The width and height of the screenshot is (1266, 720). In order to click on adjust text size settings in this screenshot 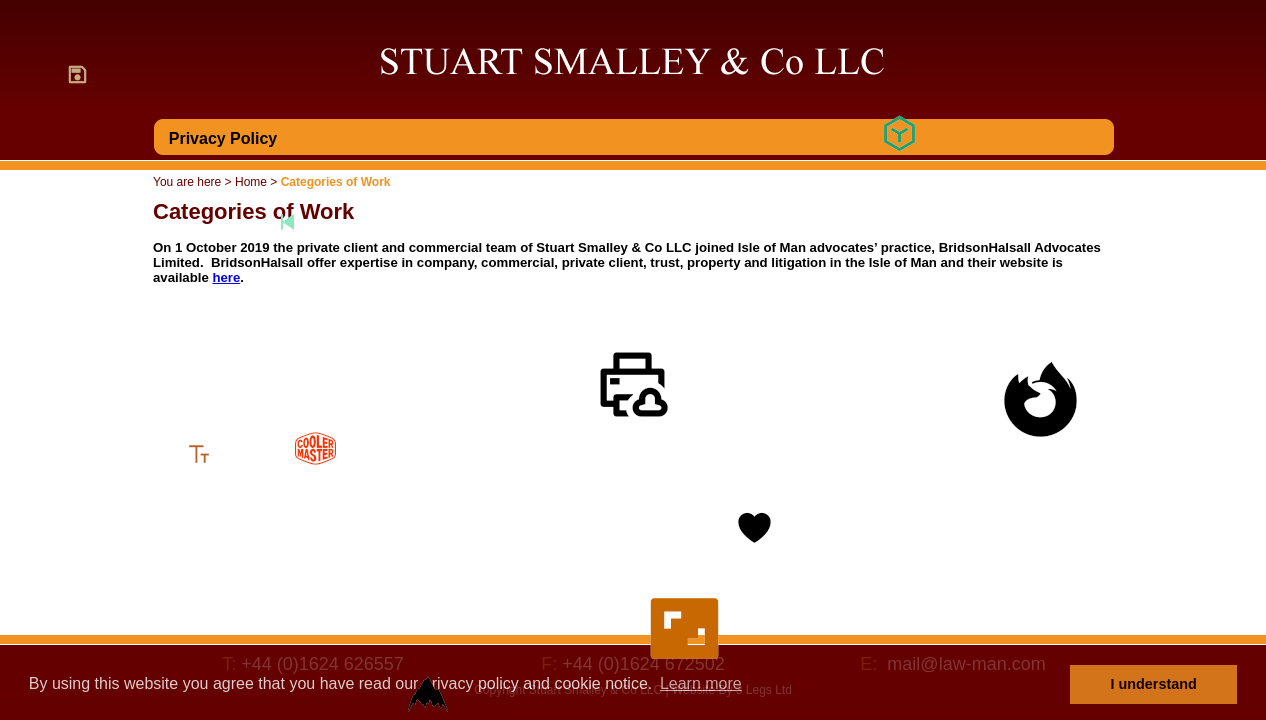, I will do `click(199, 453)`.